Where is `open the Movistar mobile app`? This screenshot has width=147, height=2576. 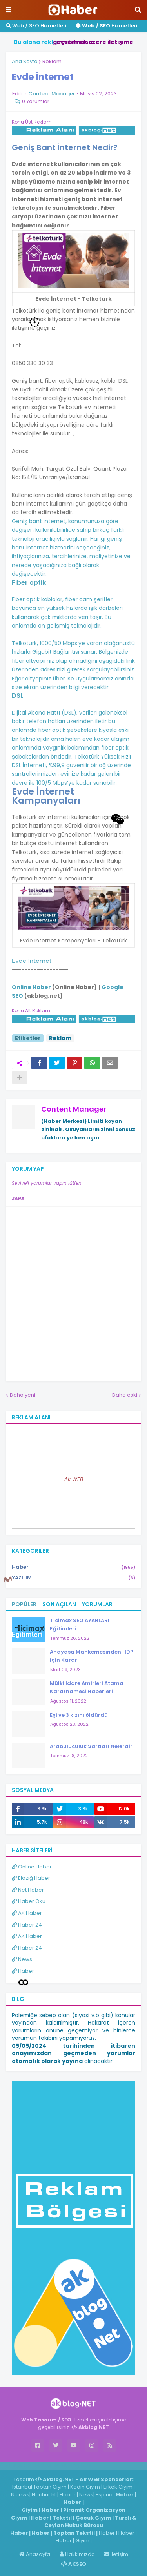 open the Movistar mobile app is located at coordinates (8, 1579).